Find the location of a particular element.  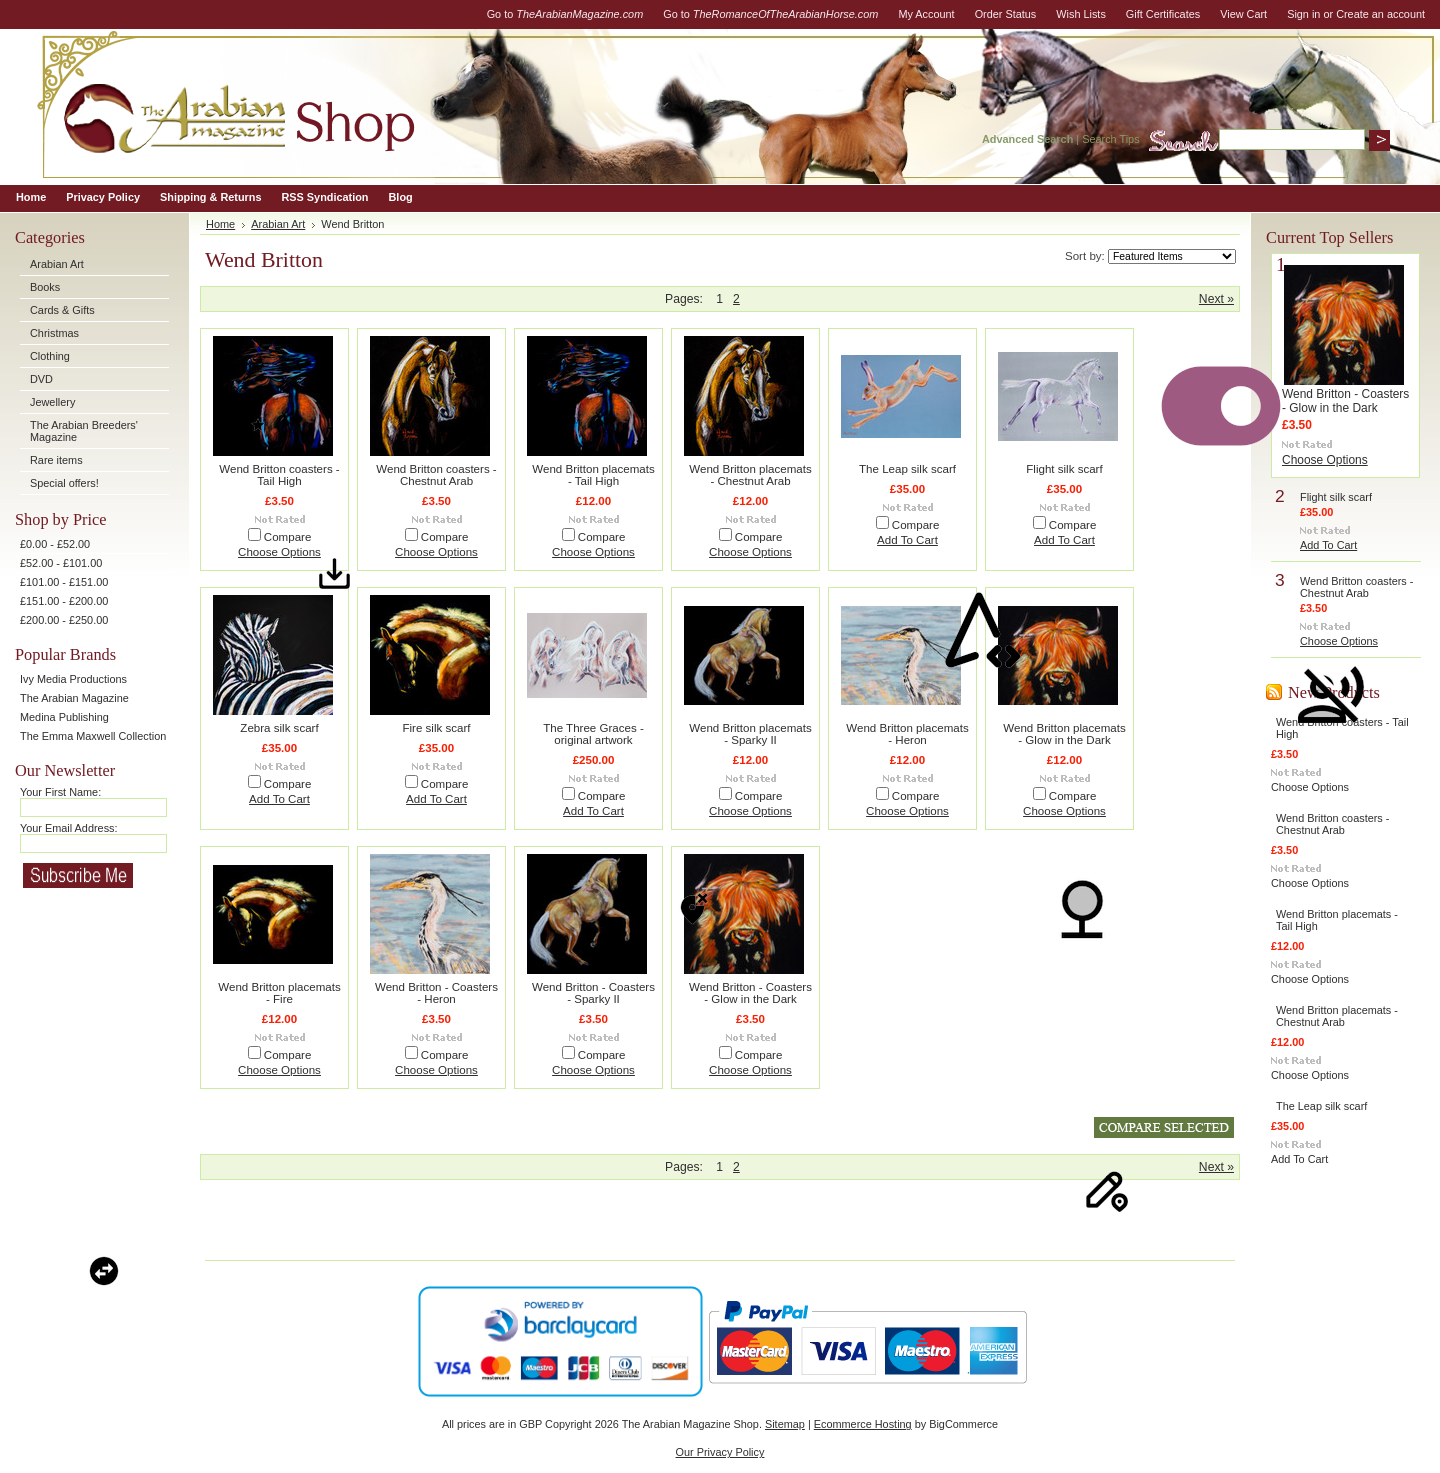

swap or exchange items horizontally is located at coordinates (104, 1271).